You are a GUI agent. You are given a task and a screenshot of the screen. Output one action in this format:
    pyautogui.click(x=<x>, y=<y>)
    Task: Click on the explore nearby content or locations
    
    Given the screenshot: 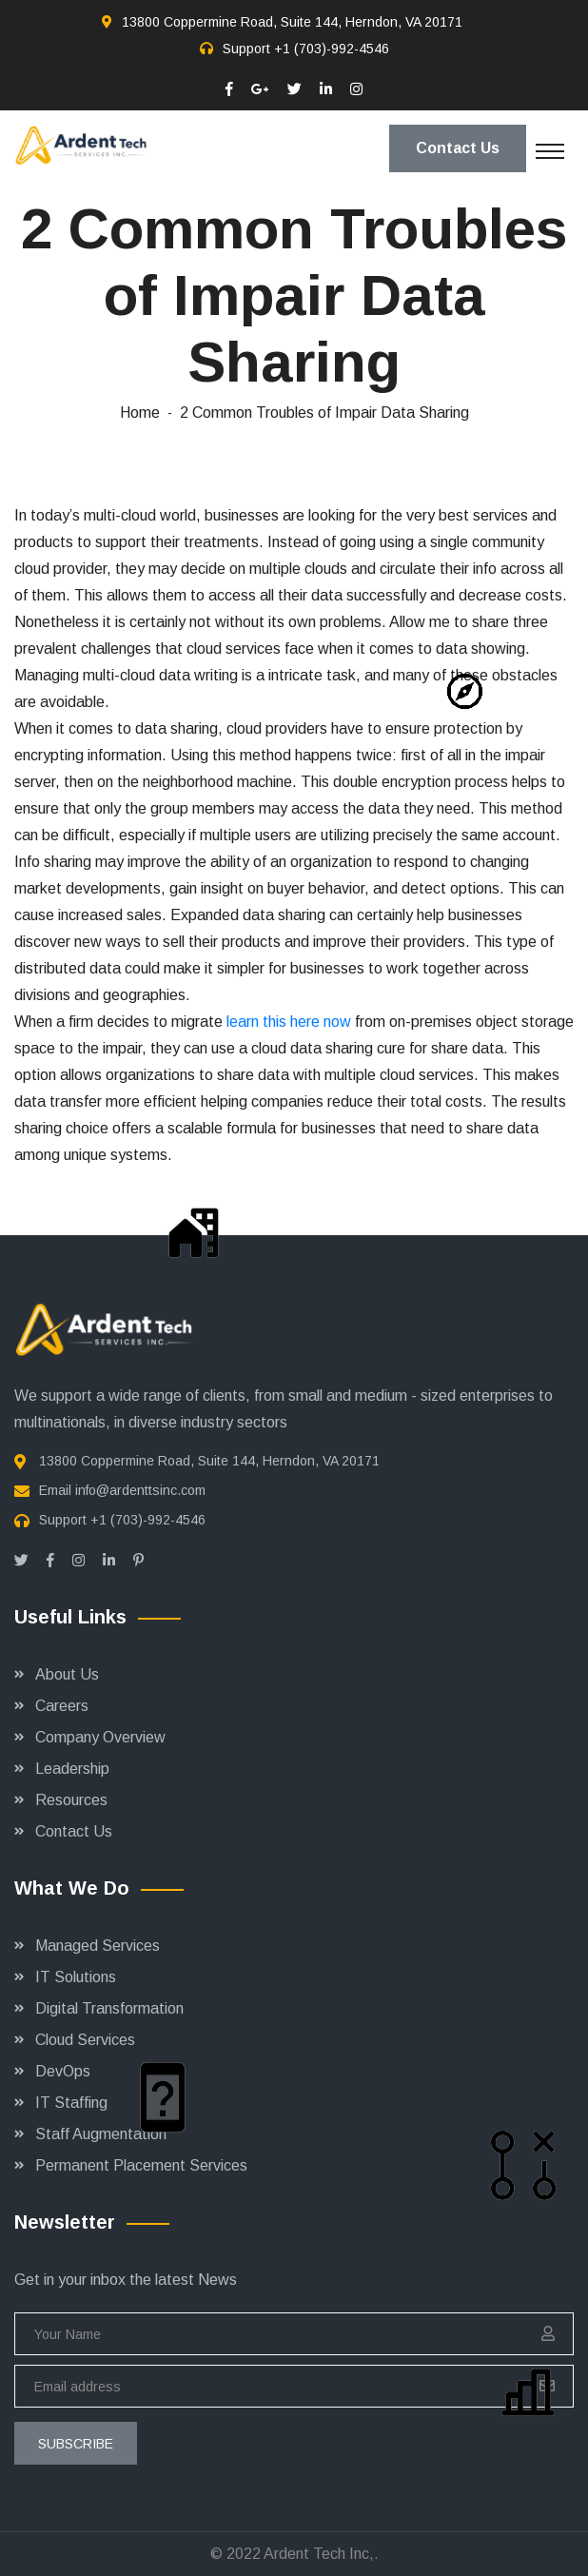 What is the action you would take?
    pyautogui.click(x=464, y=691)
    